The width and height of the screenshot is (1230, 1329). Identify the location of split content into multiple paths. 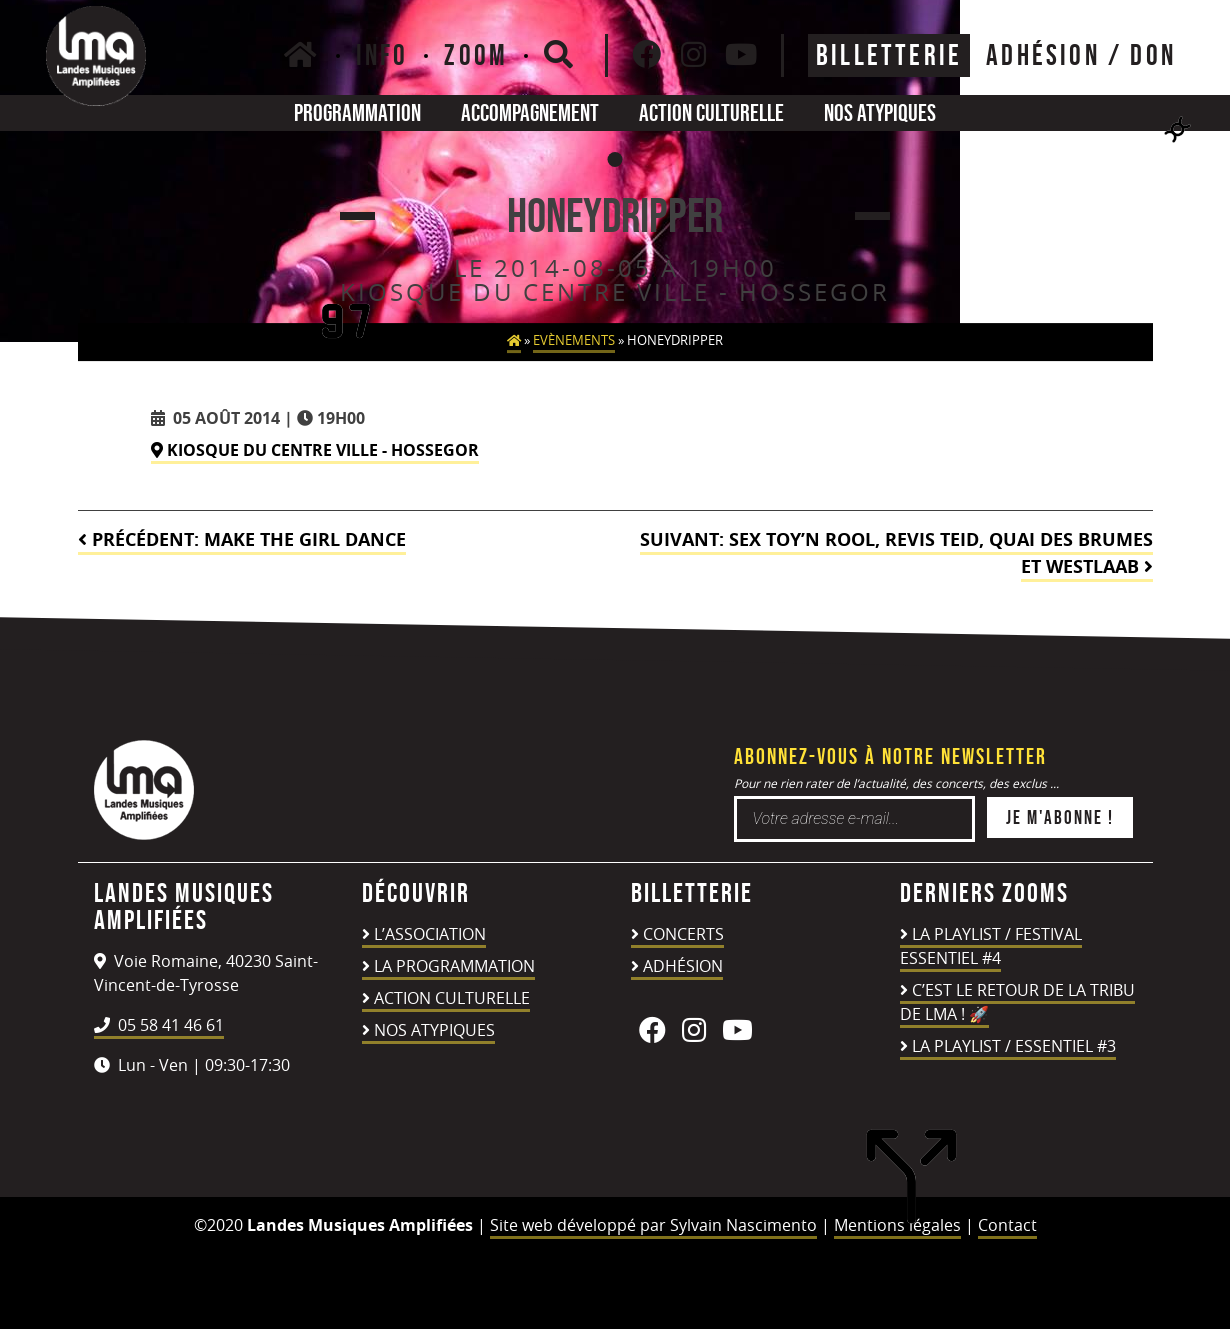
(911, 1174).